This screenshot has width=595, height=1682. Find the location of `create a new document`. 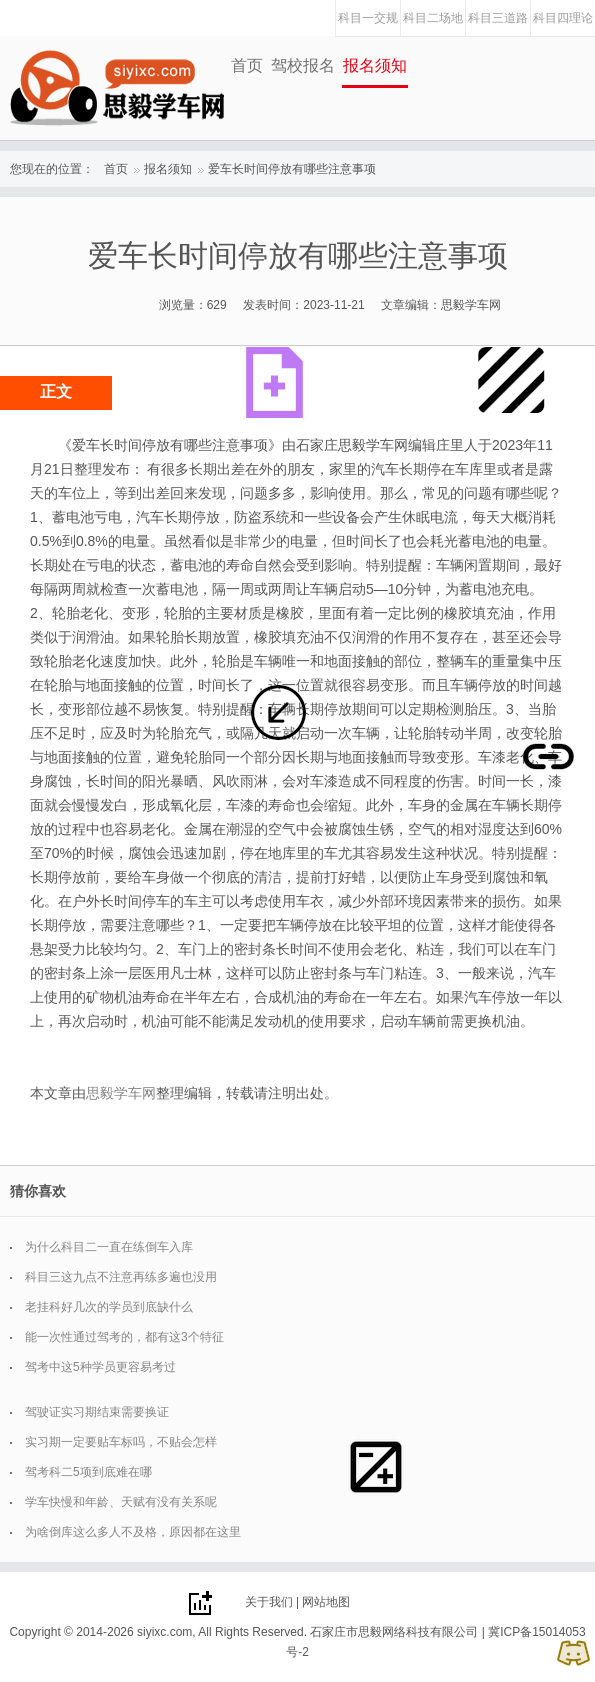

create a new document is located at coordinates (274, 382).